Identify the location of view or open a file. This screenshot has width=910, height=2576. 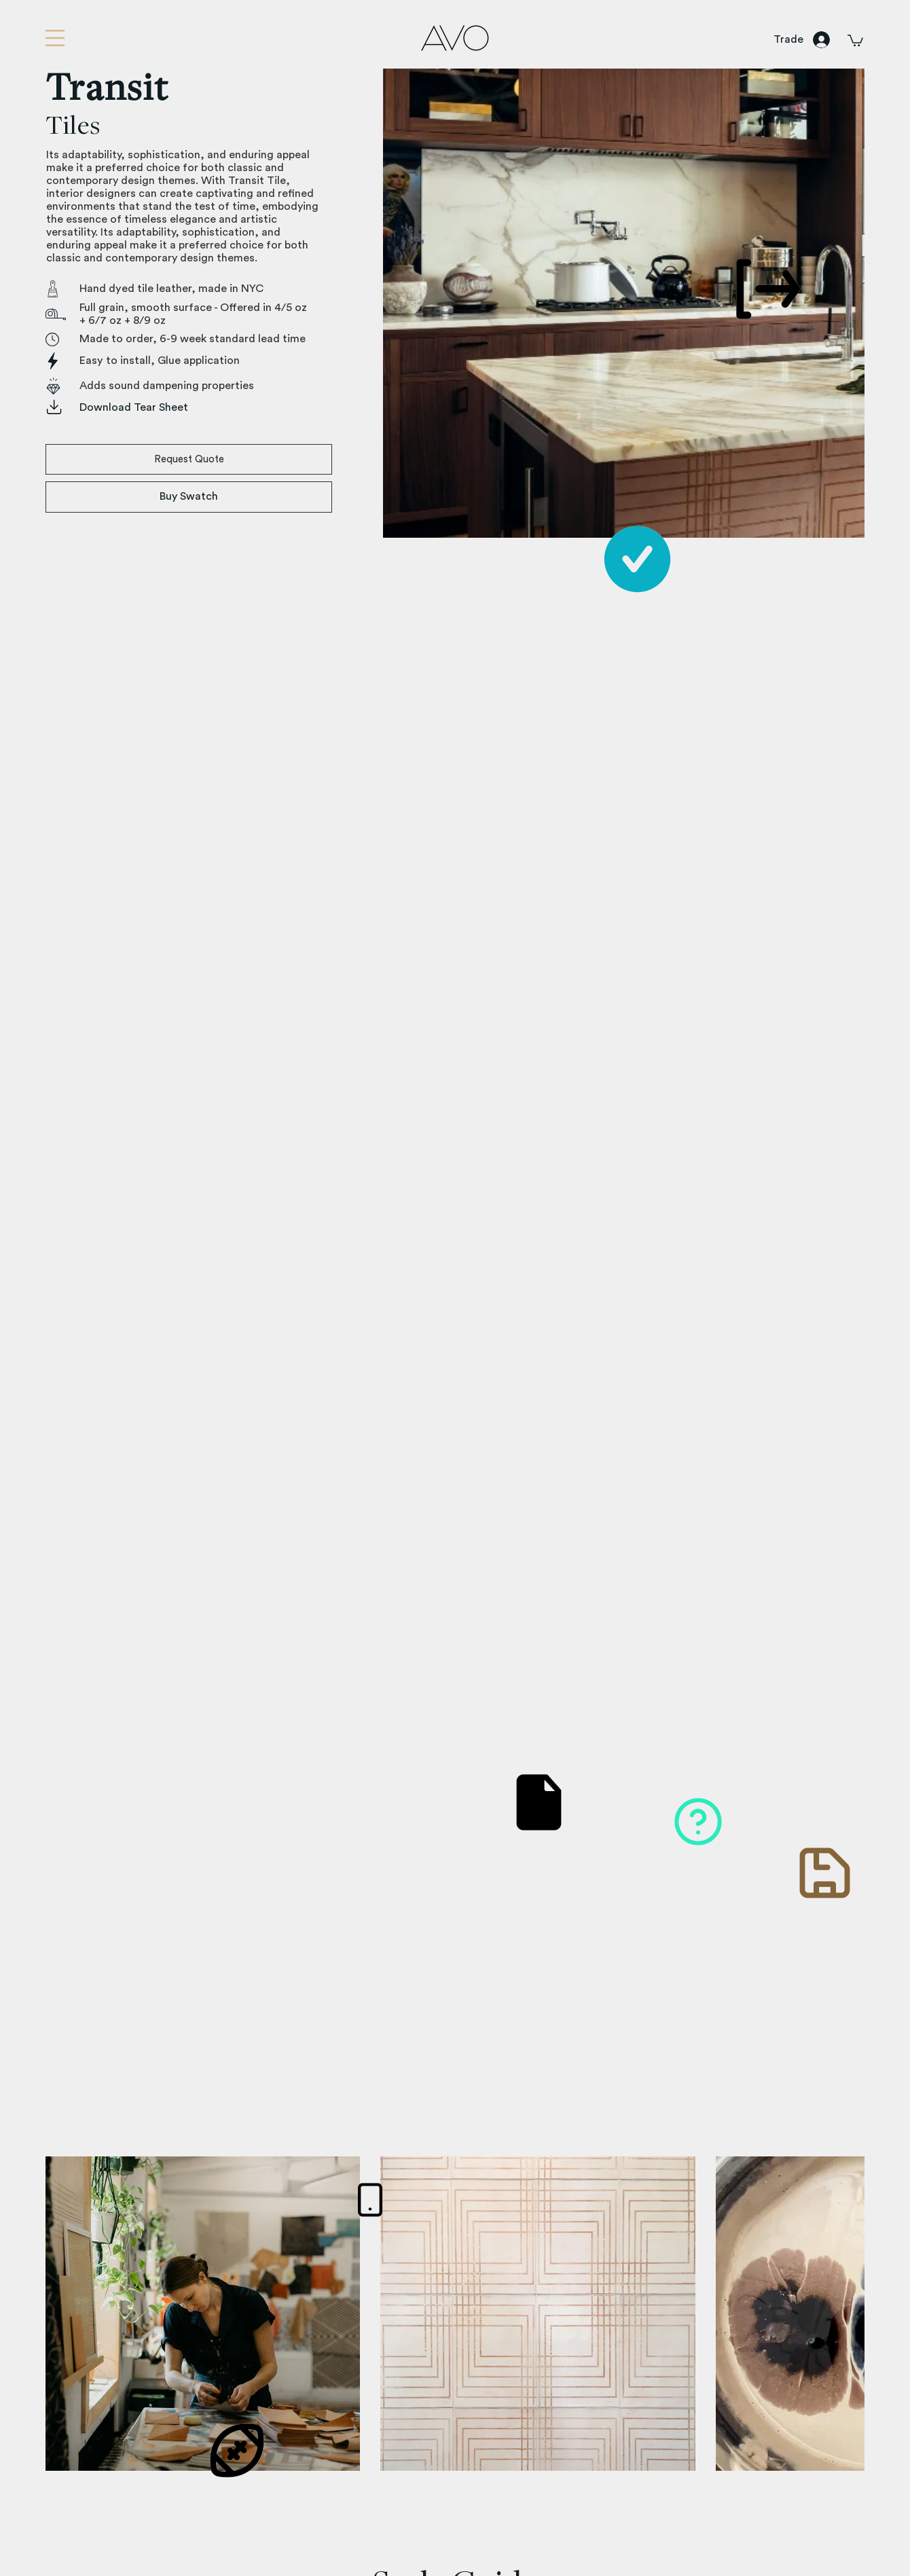
(539, 1802).